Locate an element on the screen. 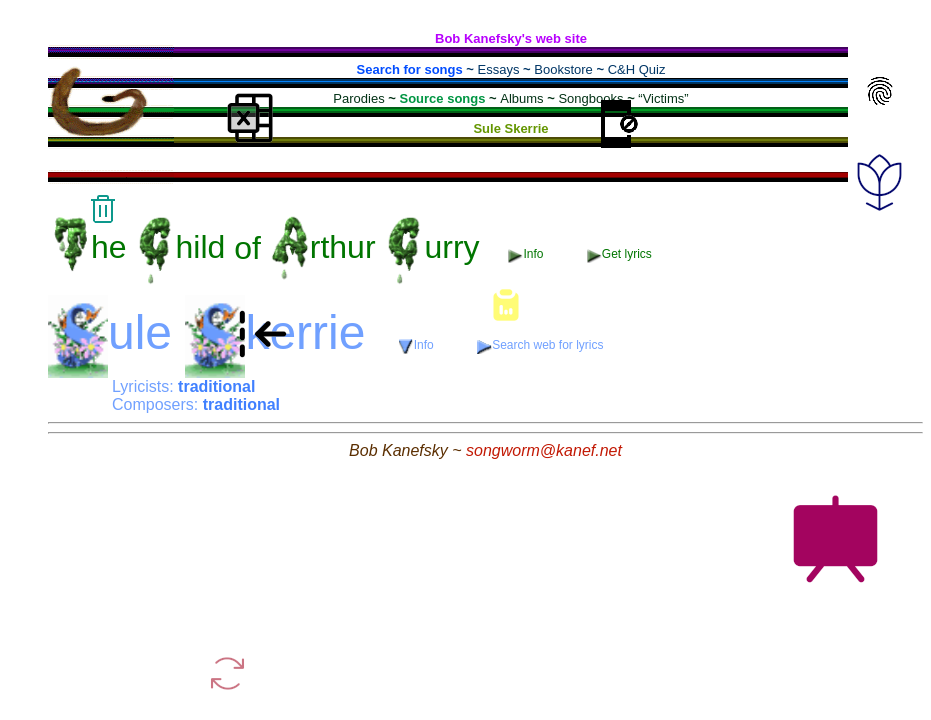  authenticate with fingerprint is located at coordinates (880, 91).